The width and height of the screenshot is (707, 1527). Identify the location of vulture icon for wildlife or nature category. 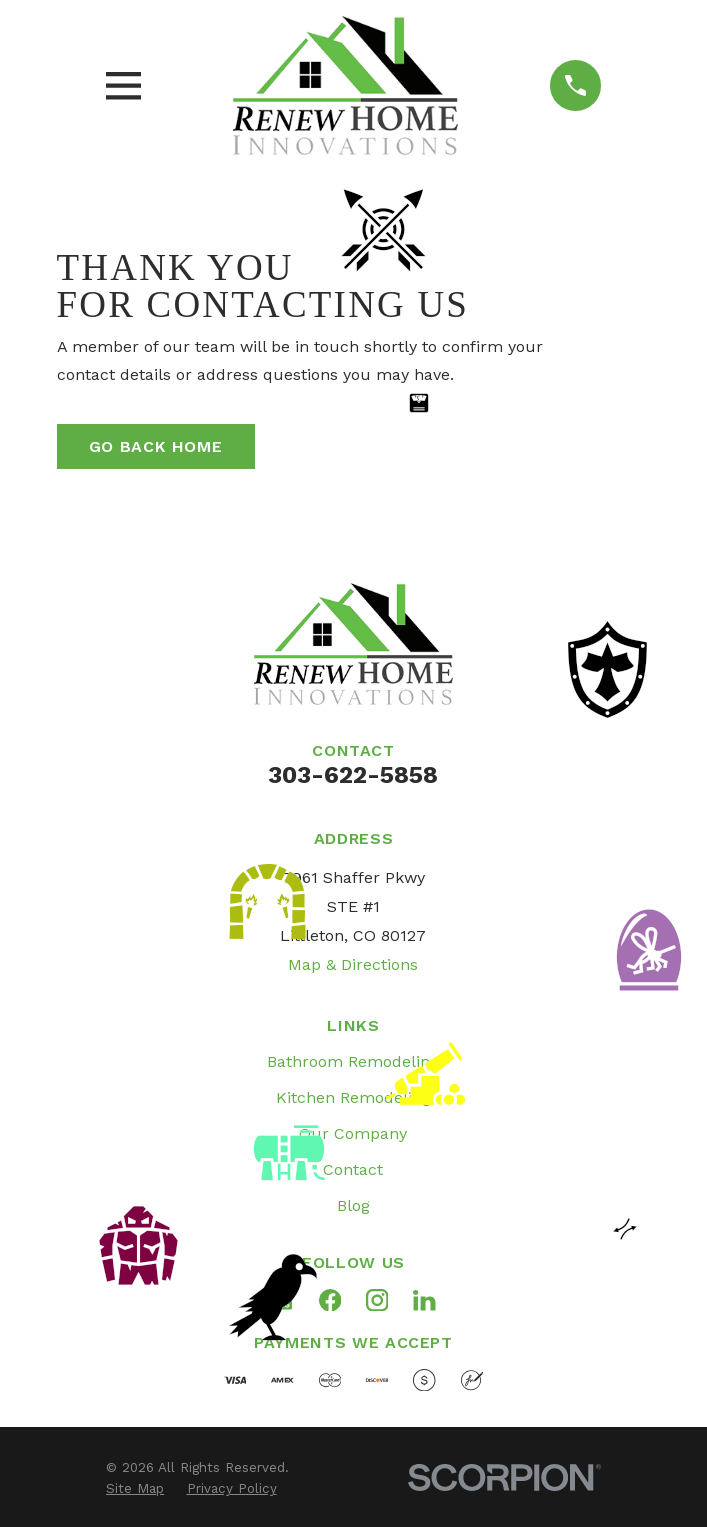
(273, 1296).